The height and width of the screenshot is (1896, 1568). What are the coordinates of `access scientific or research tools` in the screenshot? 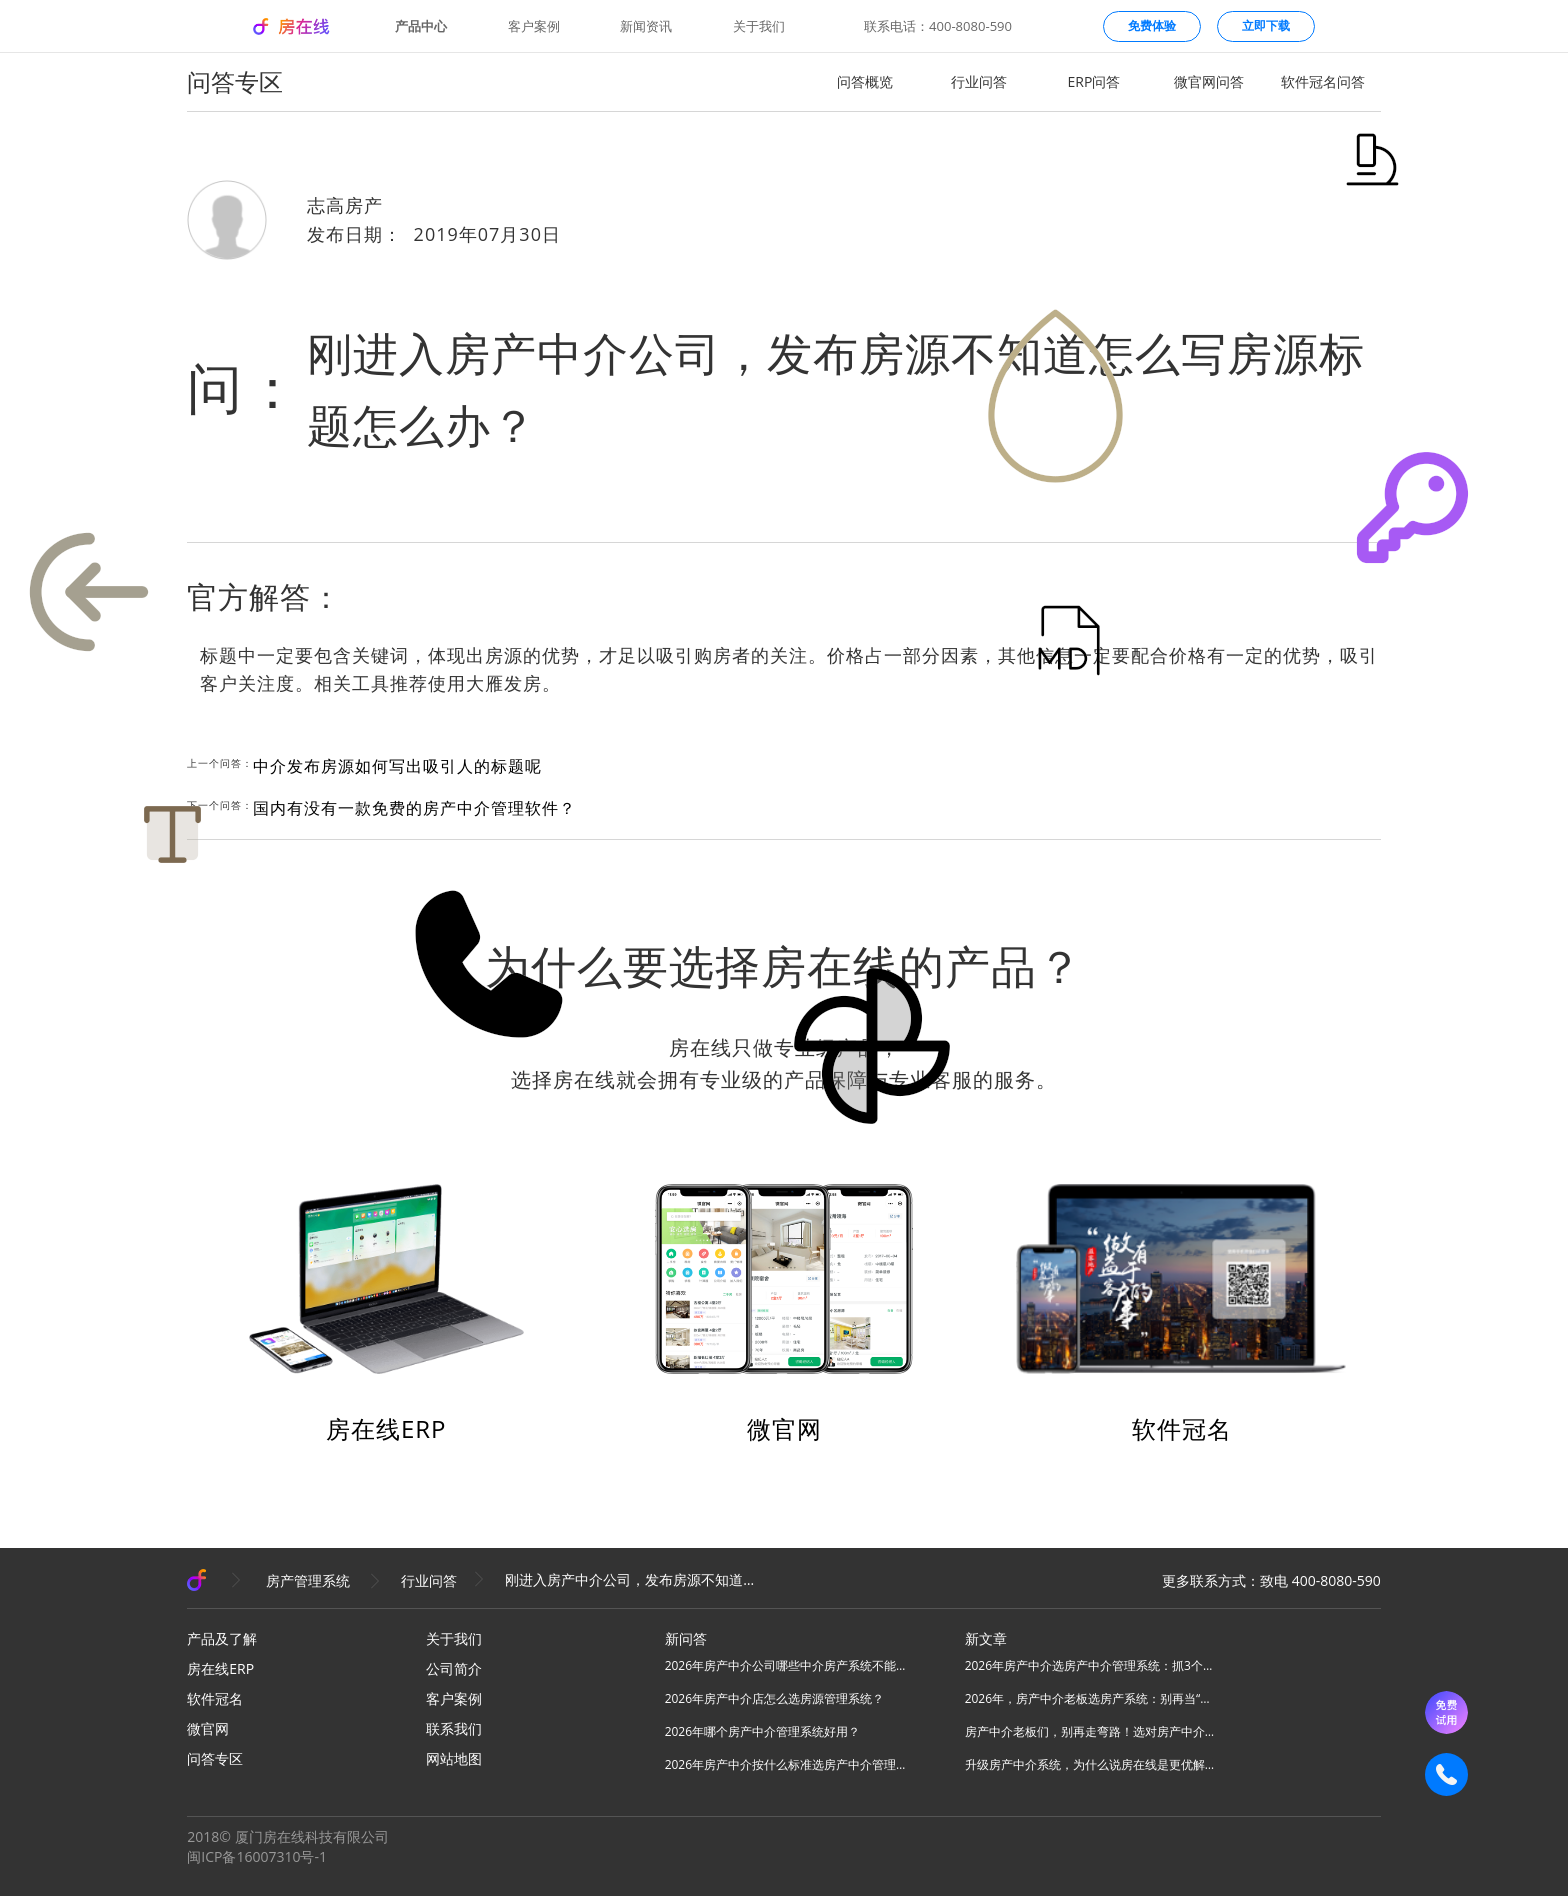 It's located at (1372, 161).